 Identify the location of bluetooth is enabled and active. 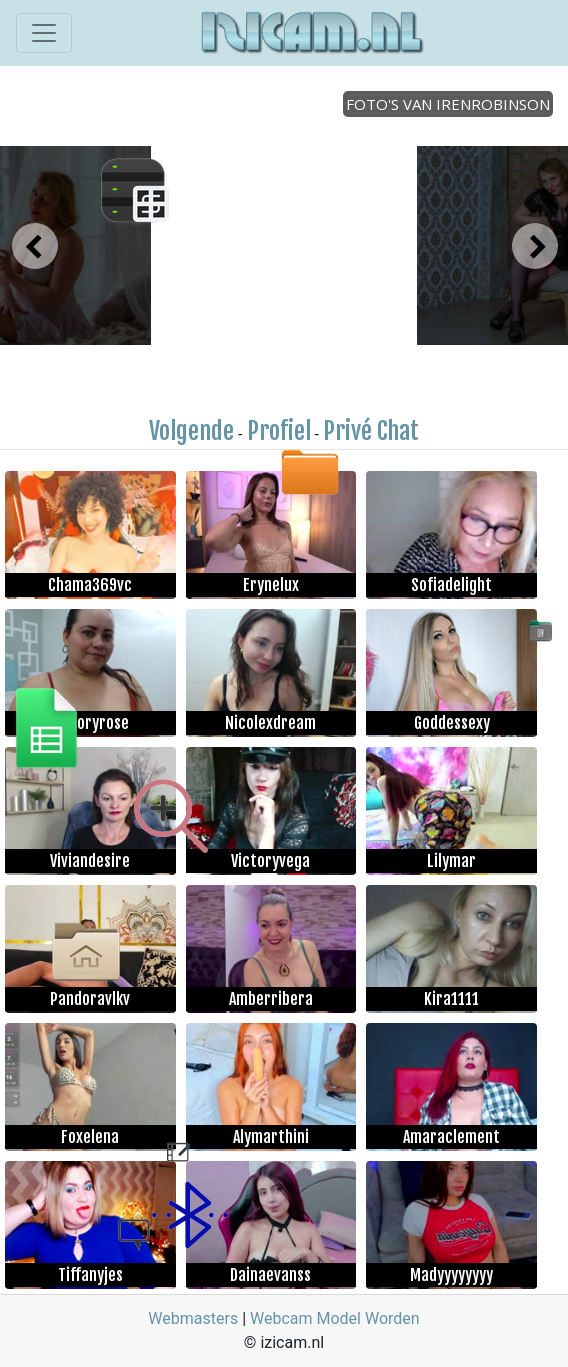
(190, 1215).